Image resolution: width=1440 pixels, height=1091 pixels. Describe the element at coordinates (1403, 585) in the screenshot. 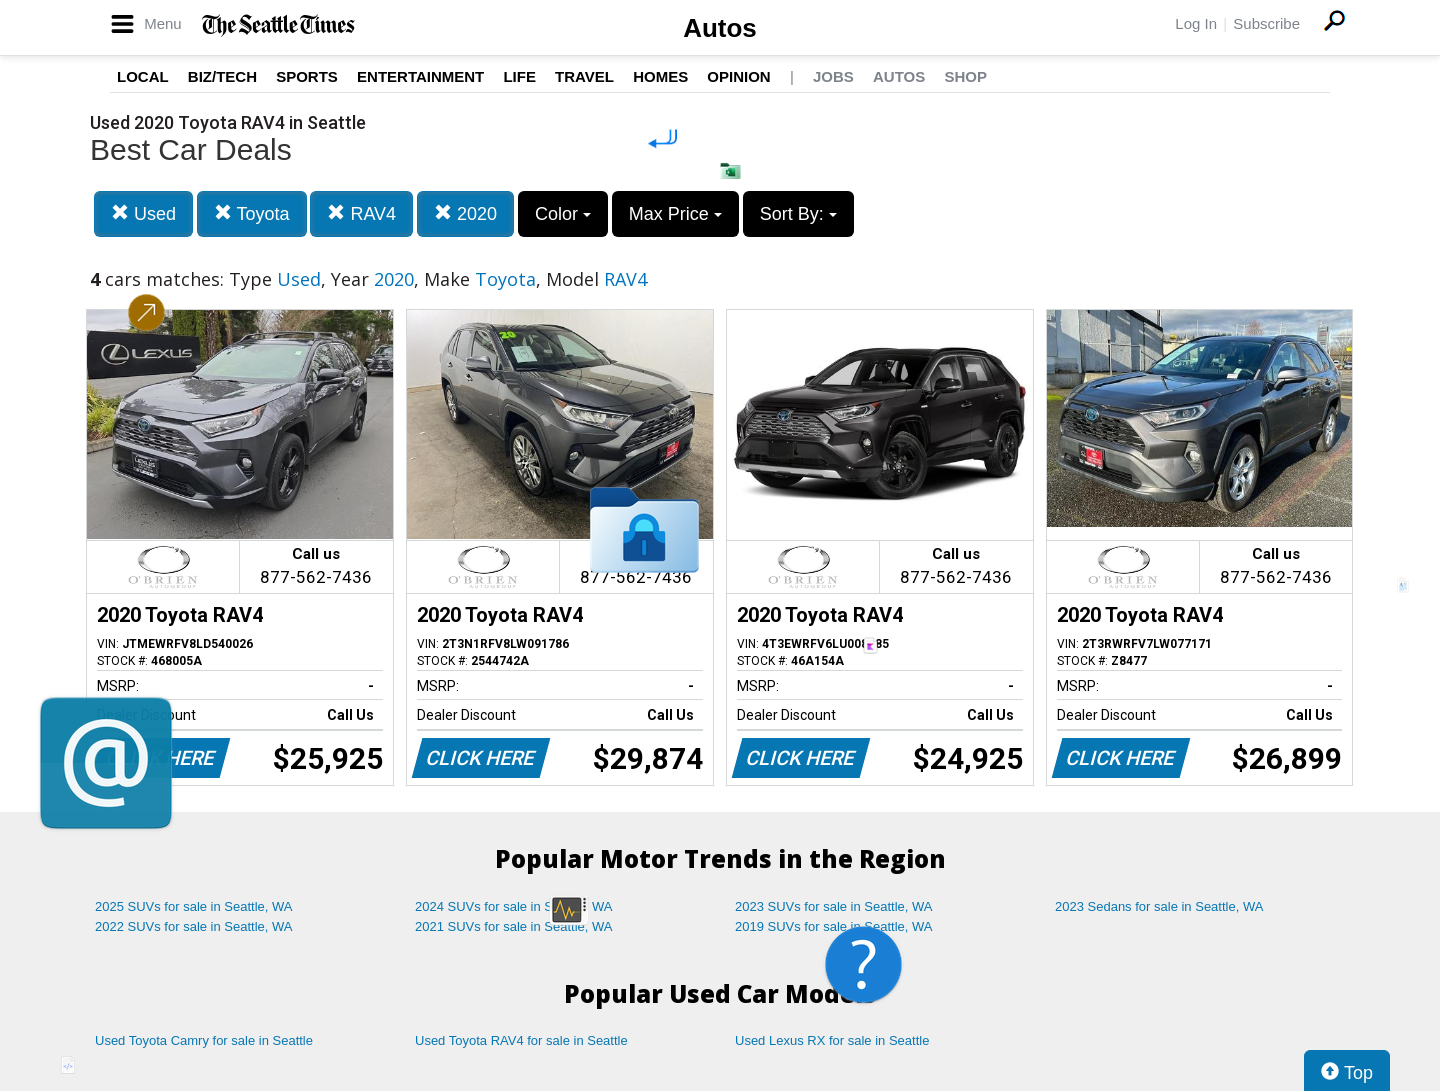

I see `open a word processing document` at that location.